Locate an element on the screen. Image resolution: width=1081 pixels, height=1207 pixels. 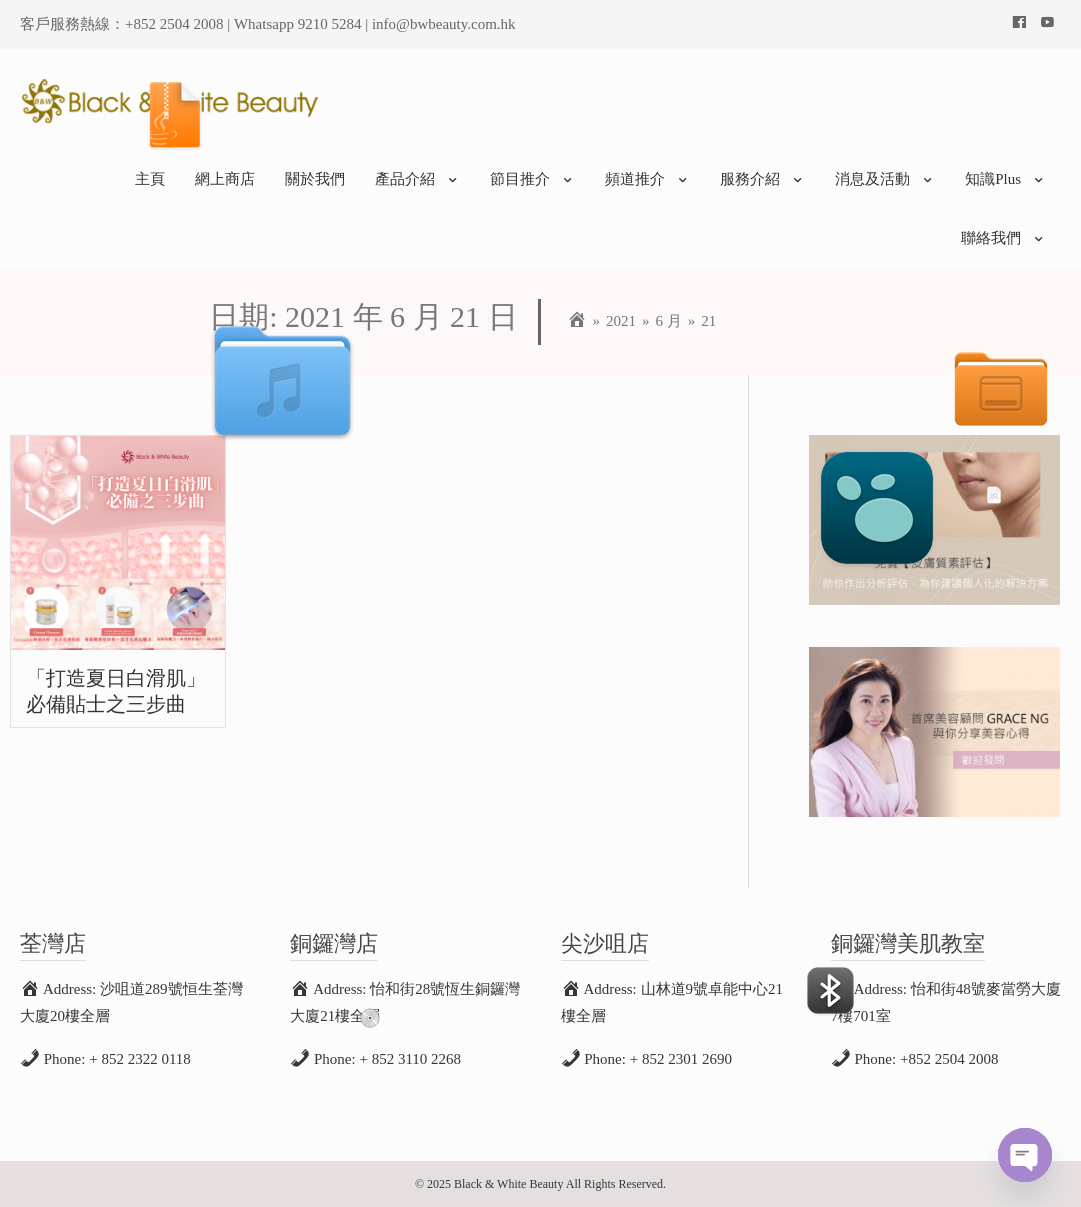
indicates an authors or contributors file is located at coordinates (994, 495).